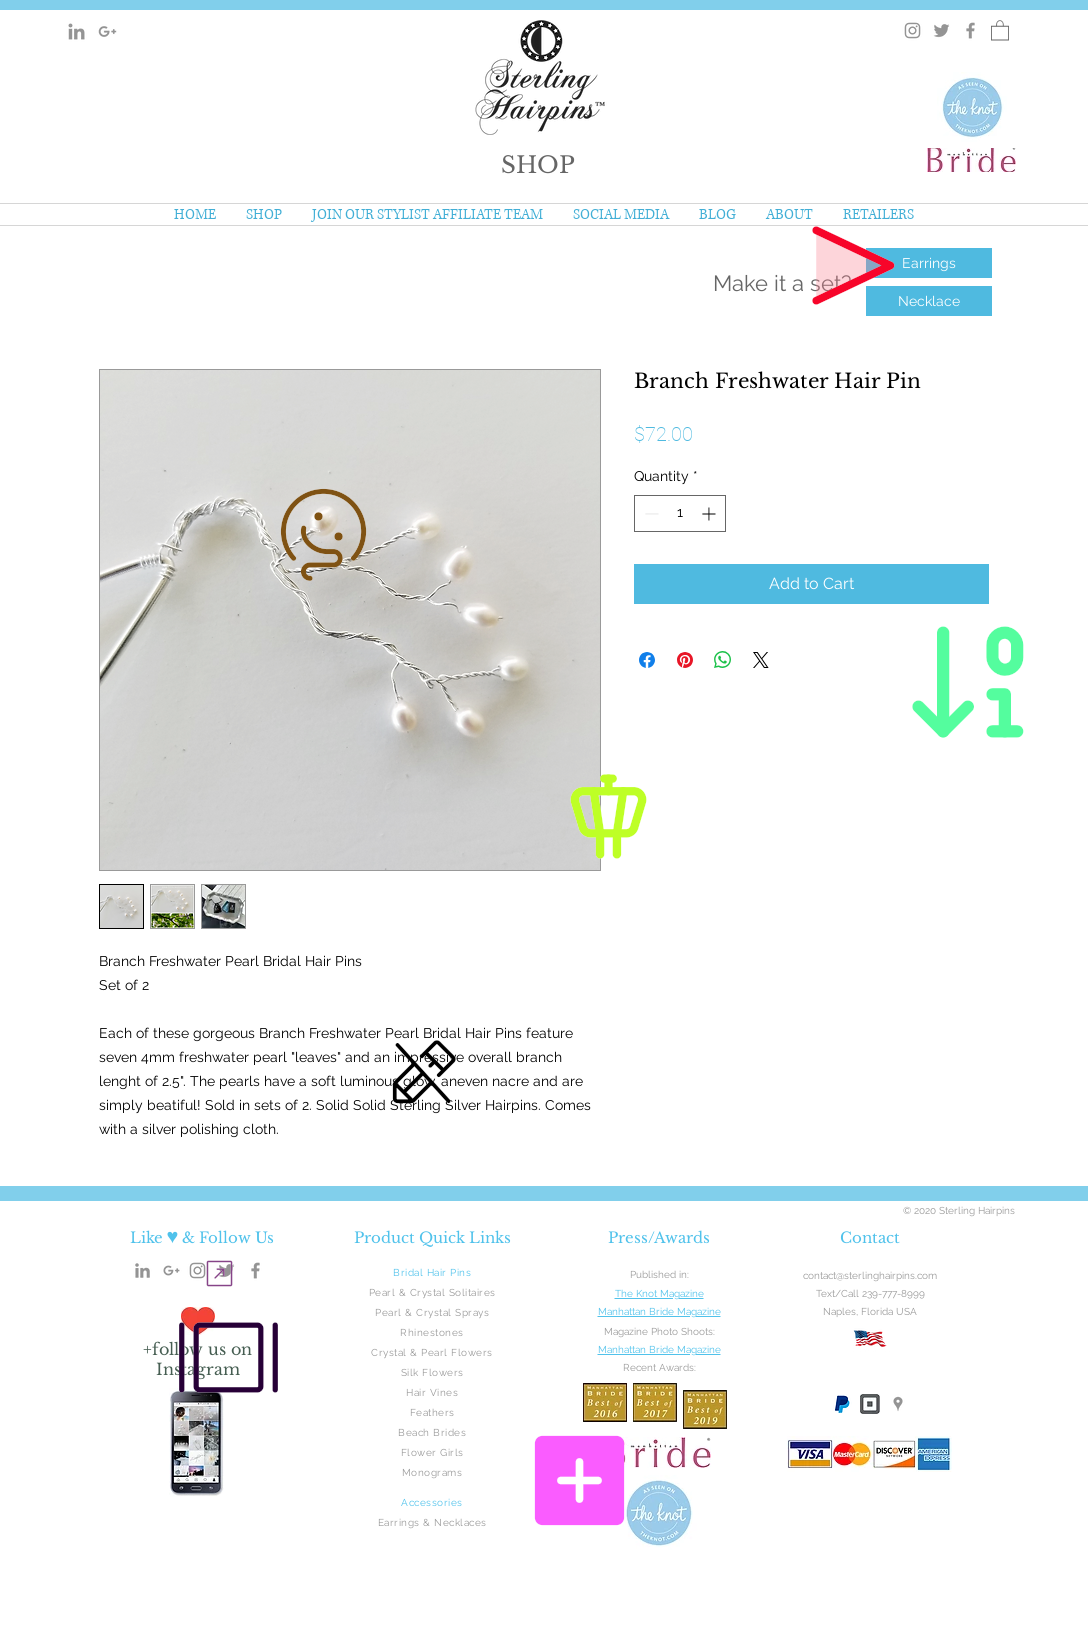 The image size is (1088, 1635). Describe the element at coordinates (219, 1273) in the screenshot. I see `open link in new window` at that location.